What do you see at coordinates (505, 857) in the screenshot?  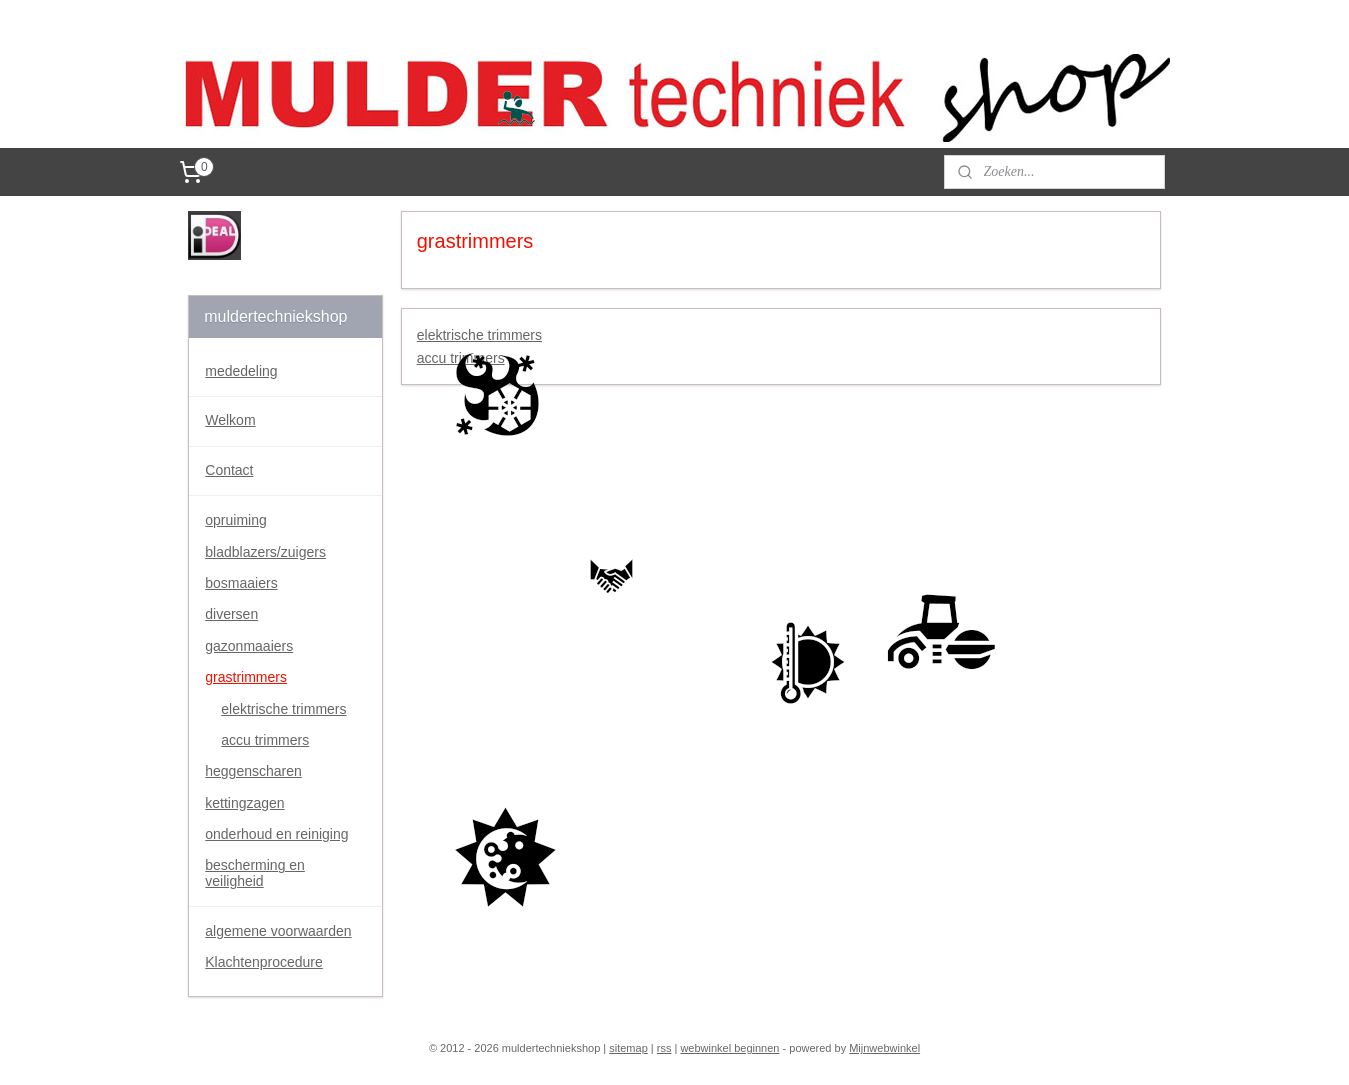 I see `represents solar or star-based abilities in a game` at bounding box center [505, 857].